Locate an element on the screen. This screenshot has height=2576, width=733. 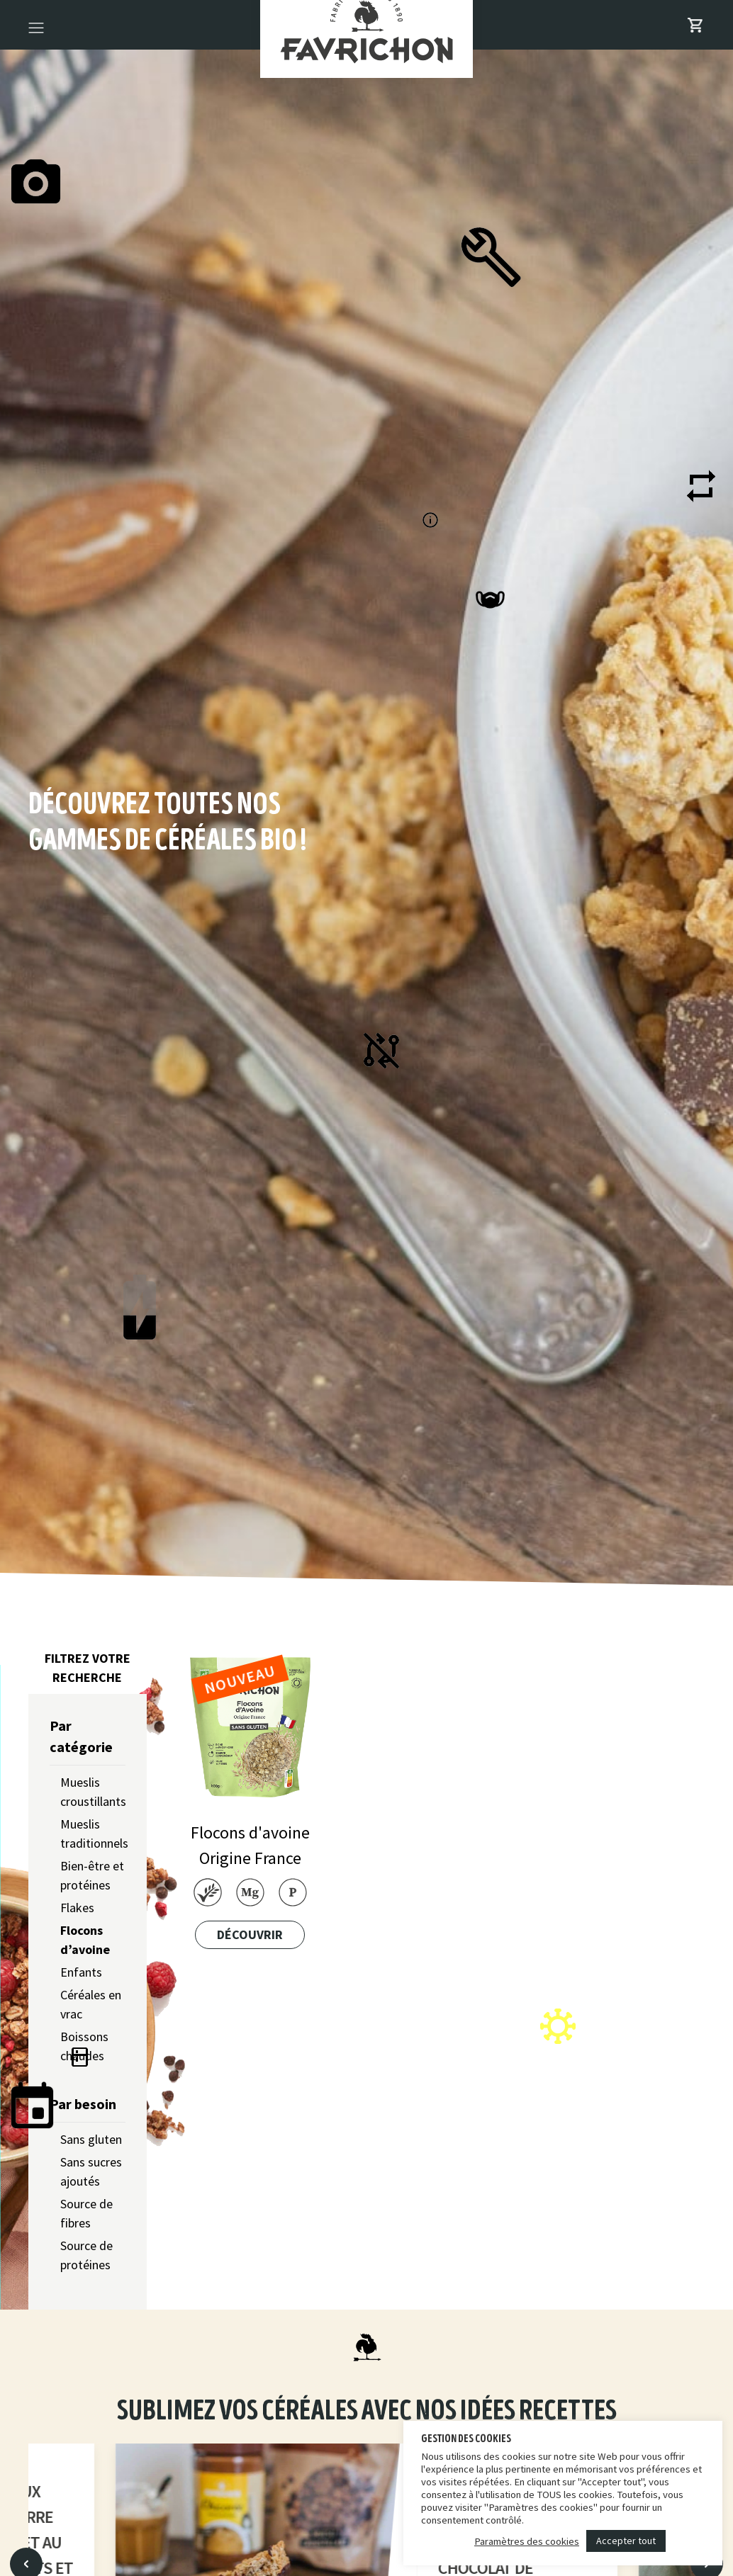
indicates virus or malware detected is located at coordinates (558, 2026).